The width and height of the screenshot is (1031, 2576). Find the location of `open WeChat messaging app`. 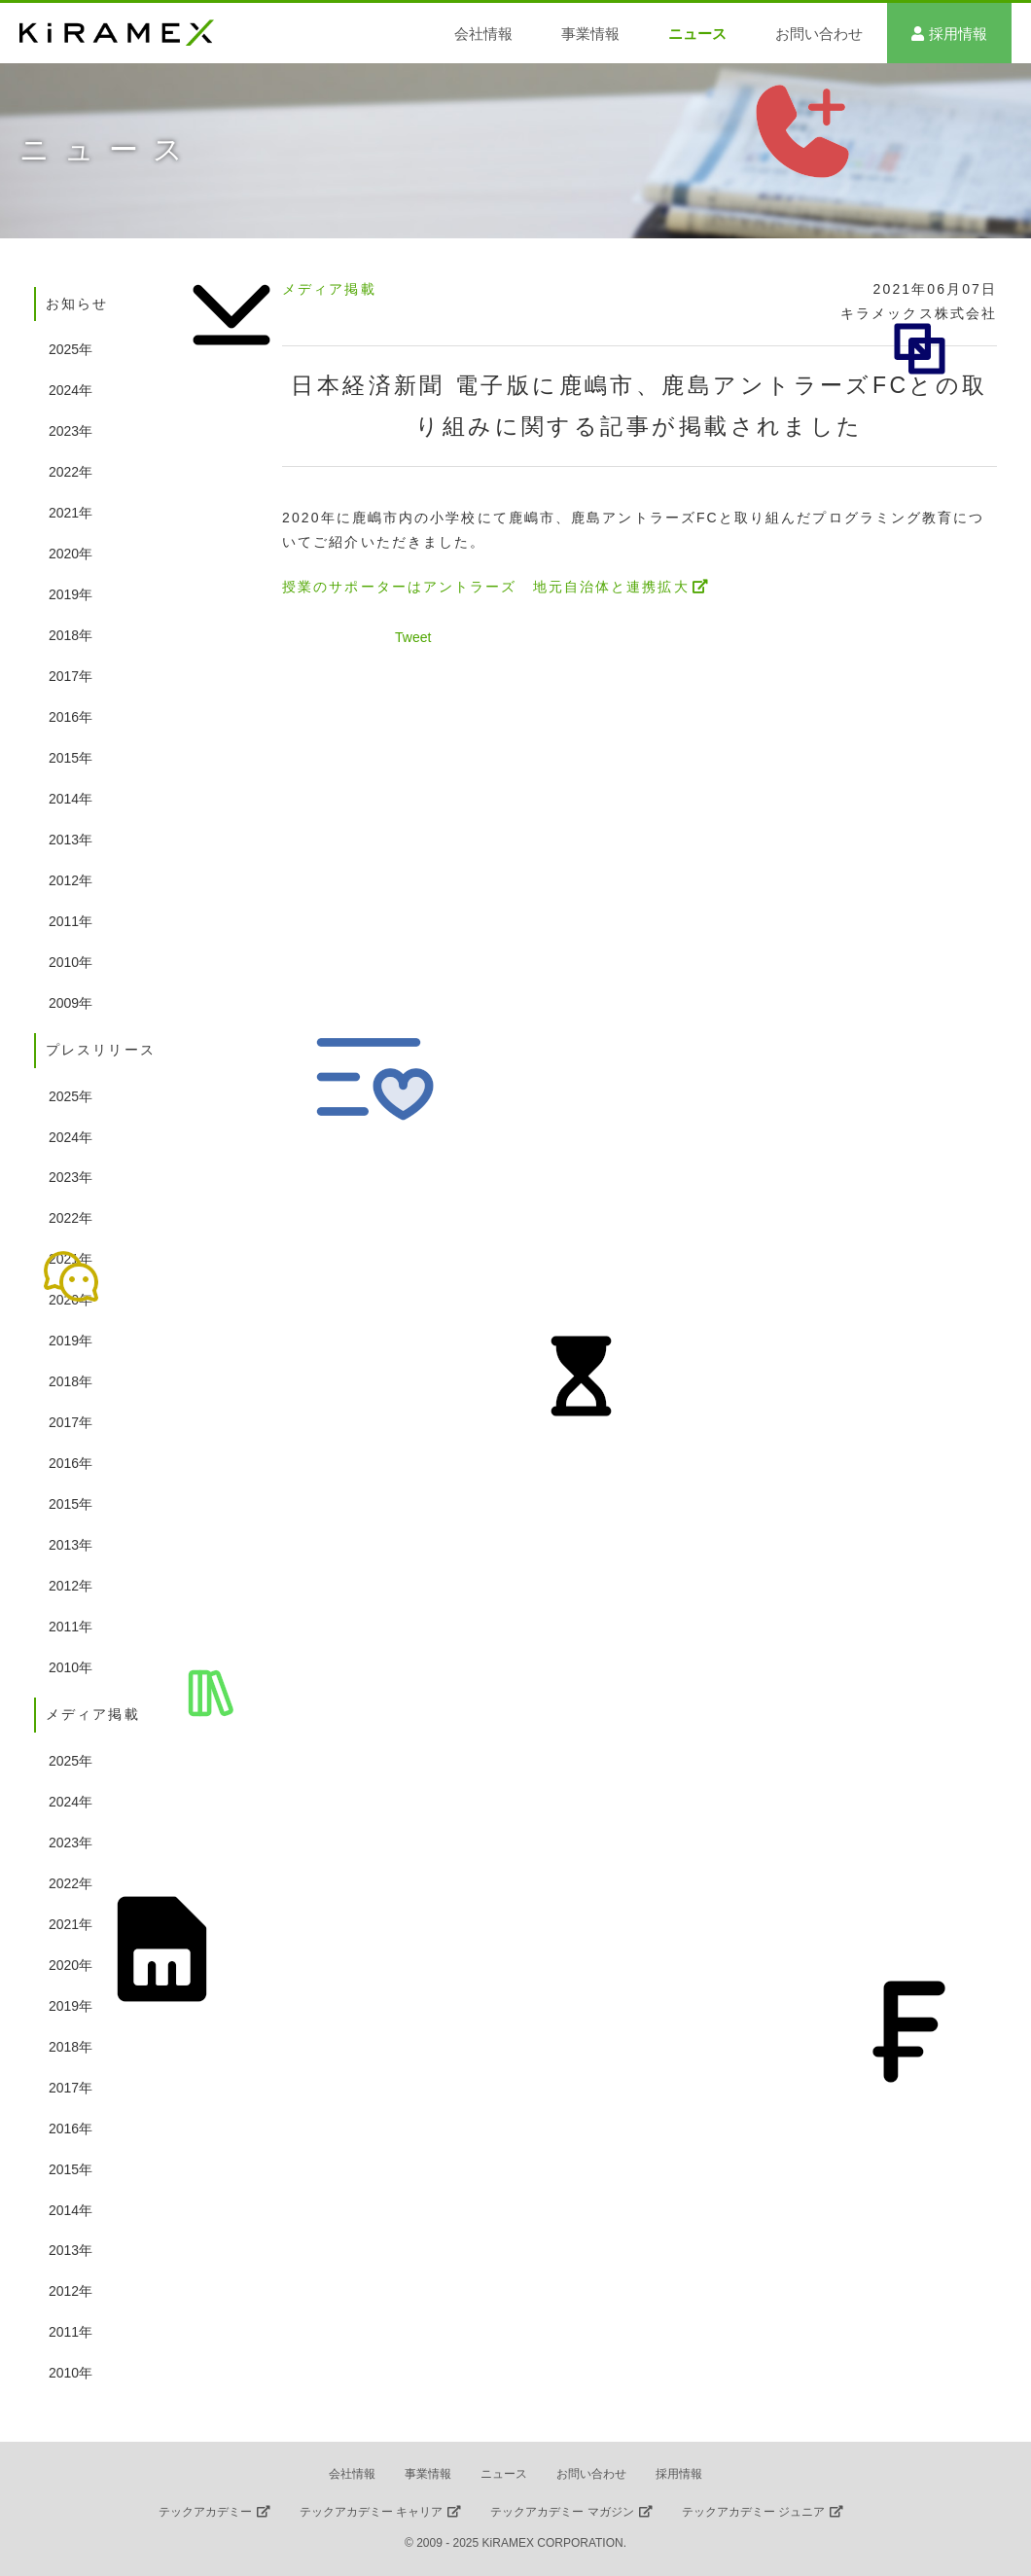

open WeChat messaging app is located at coordinates (71, 1276).